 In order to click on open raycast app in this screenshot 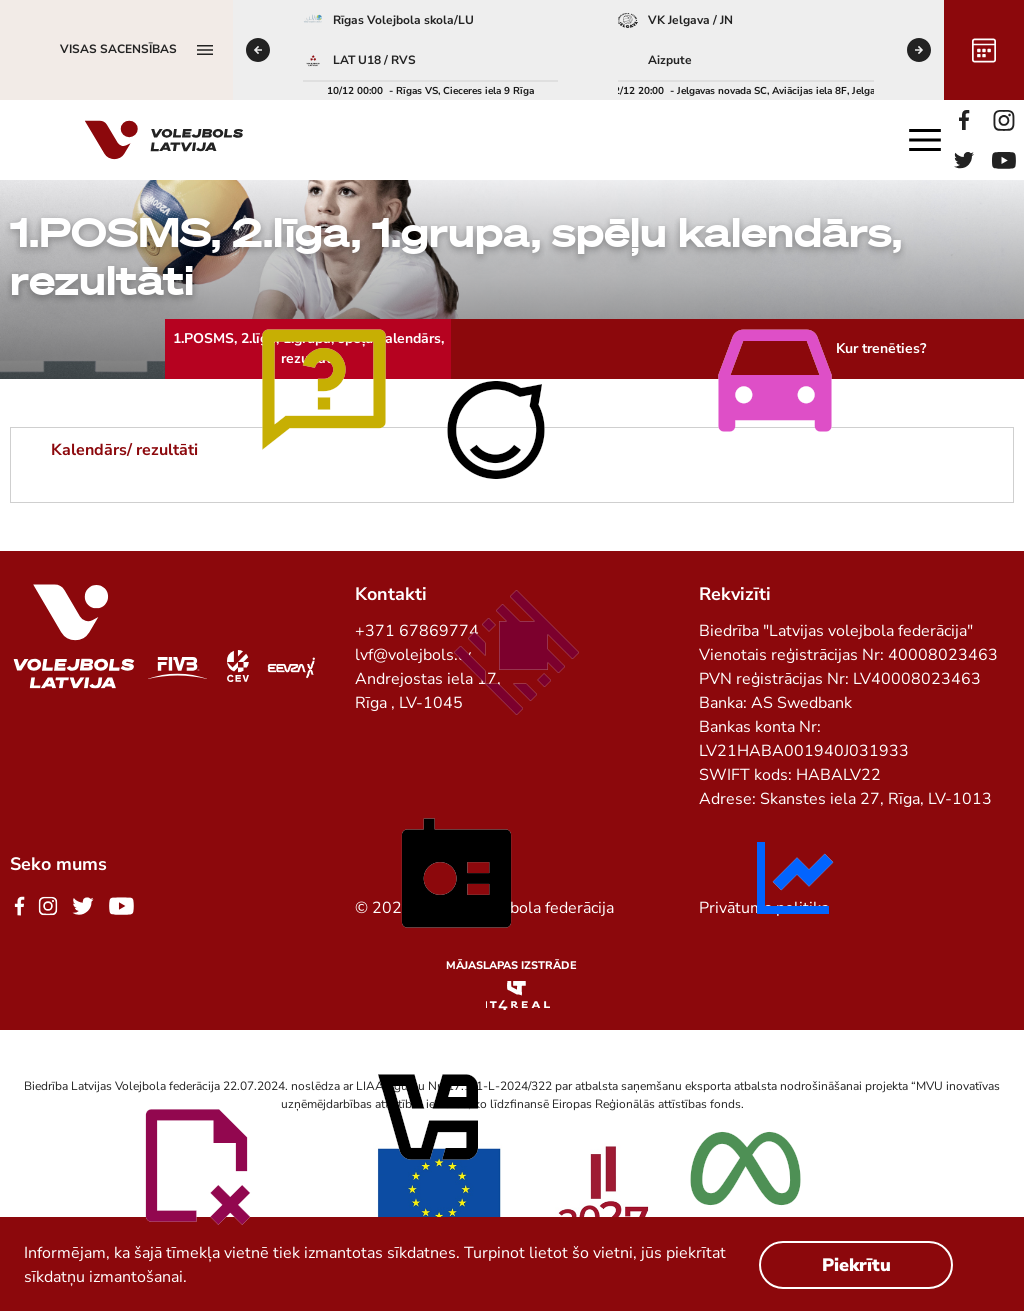, I will do `click(516, 652)`.